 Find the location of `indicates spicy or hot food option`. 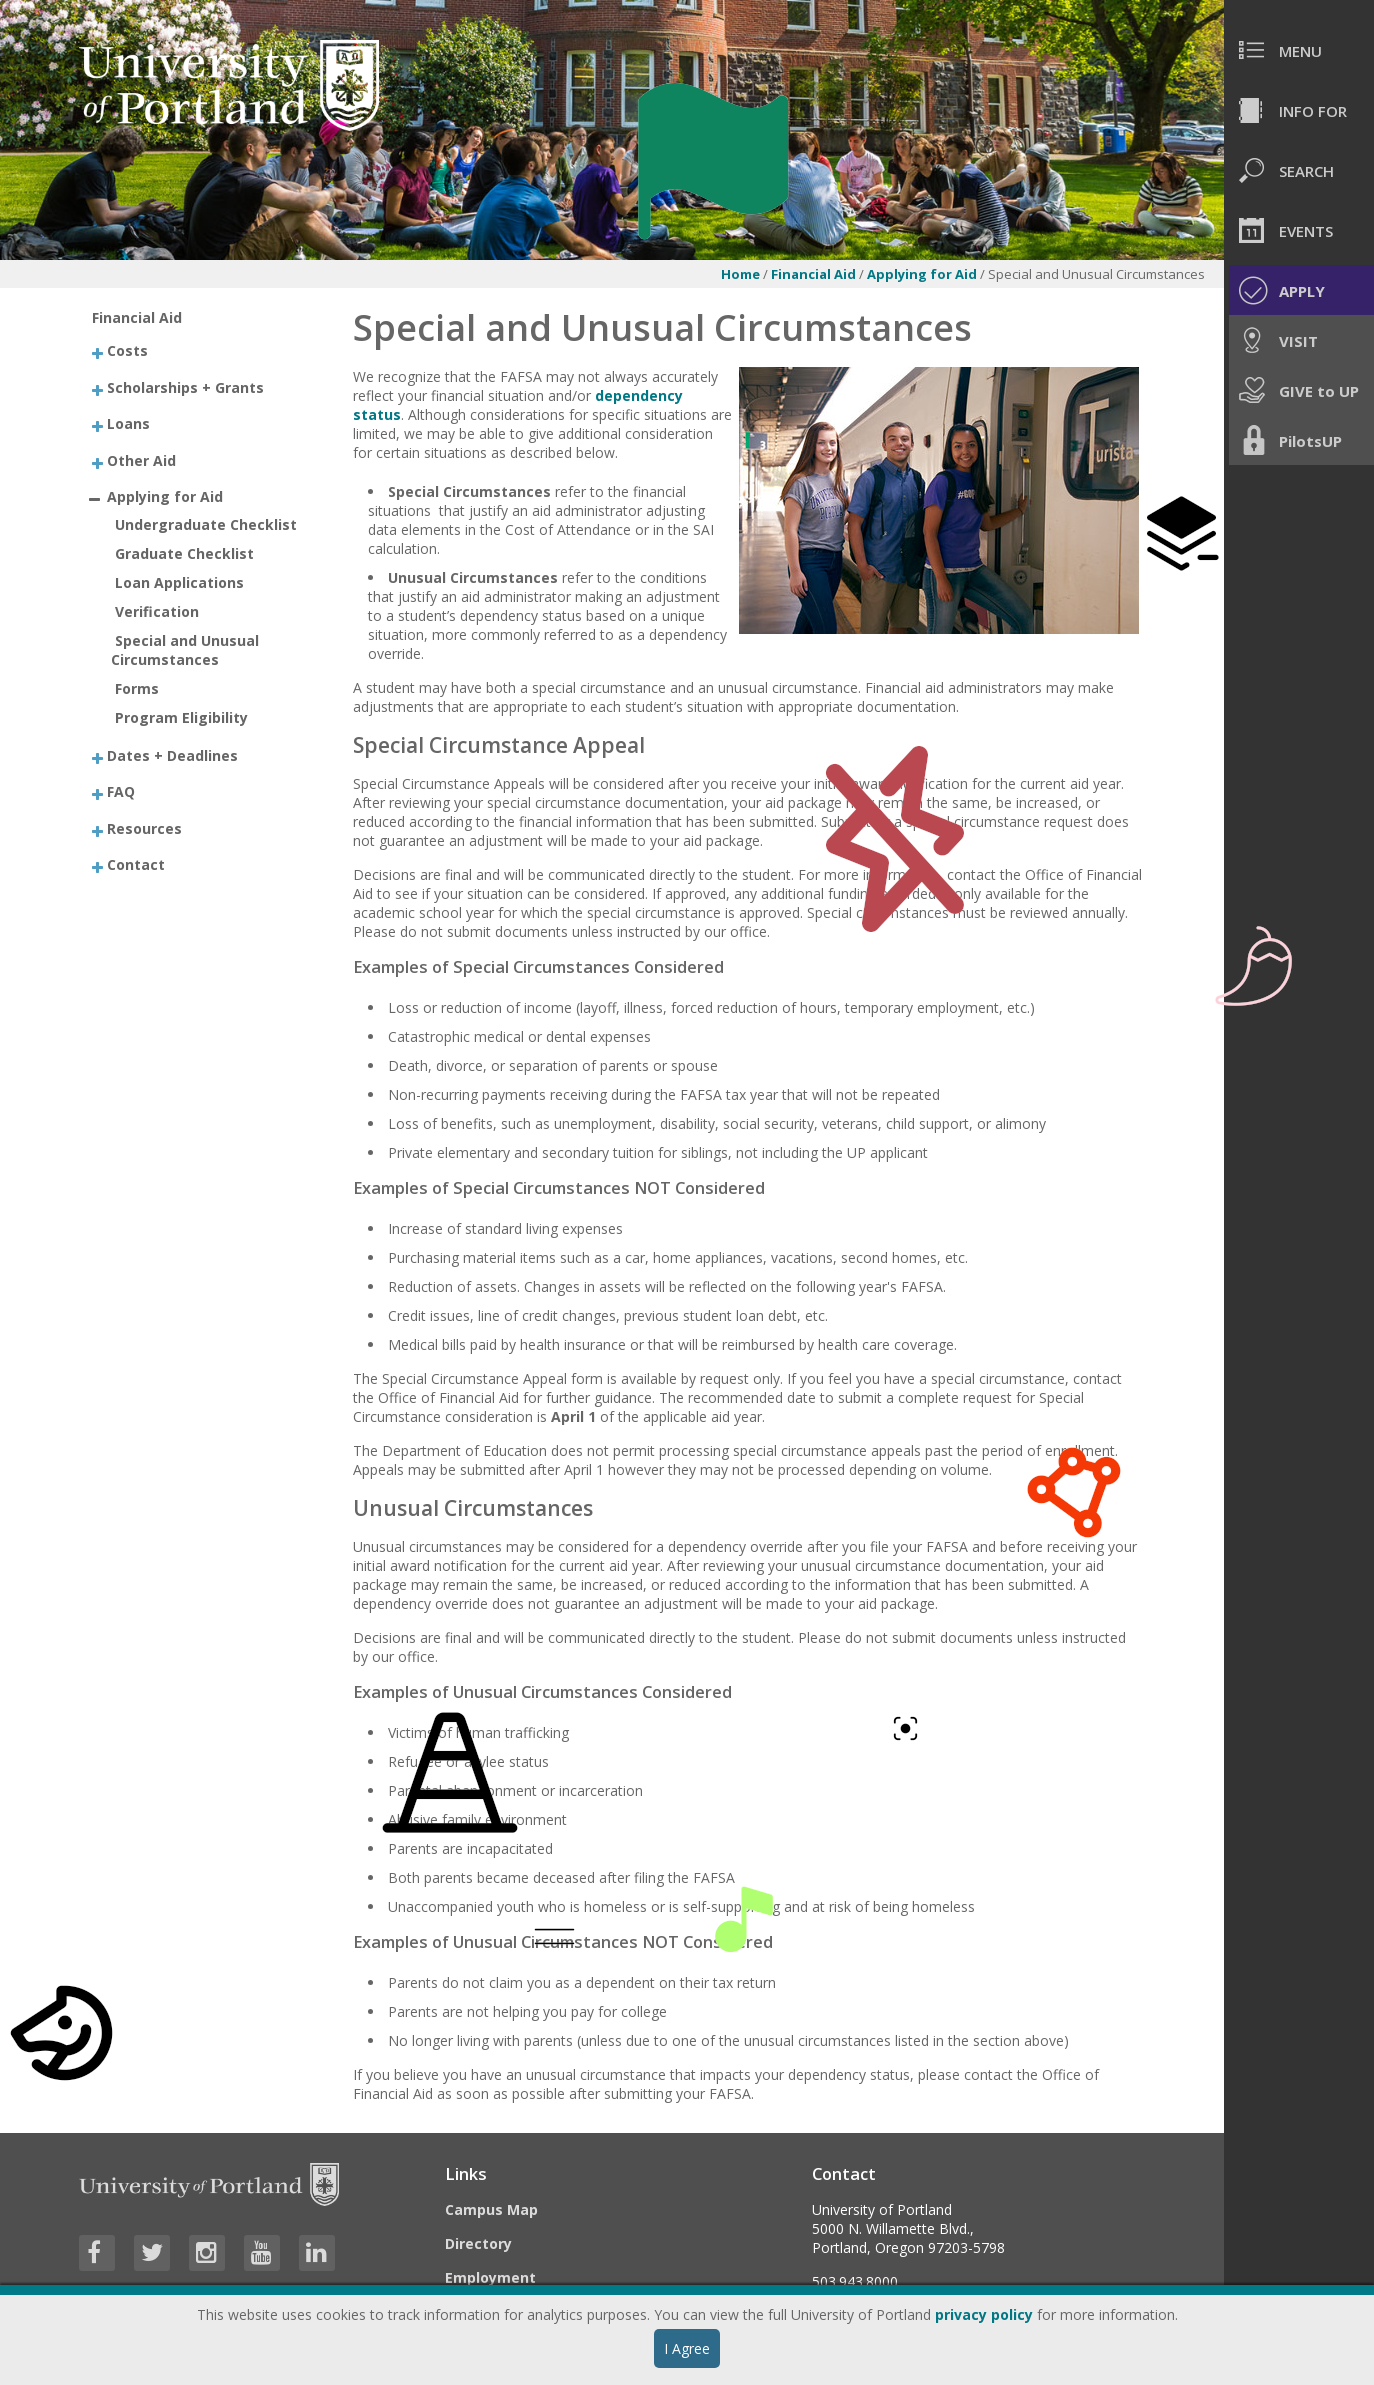

indicates spicy or hot food option is located at coordinates (1258, 969).